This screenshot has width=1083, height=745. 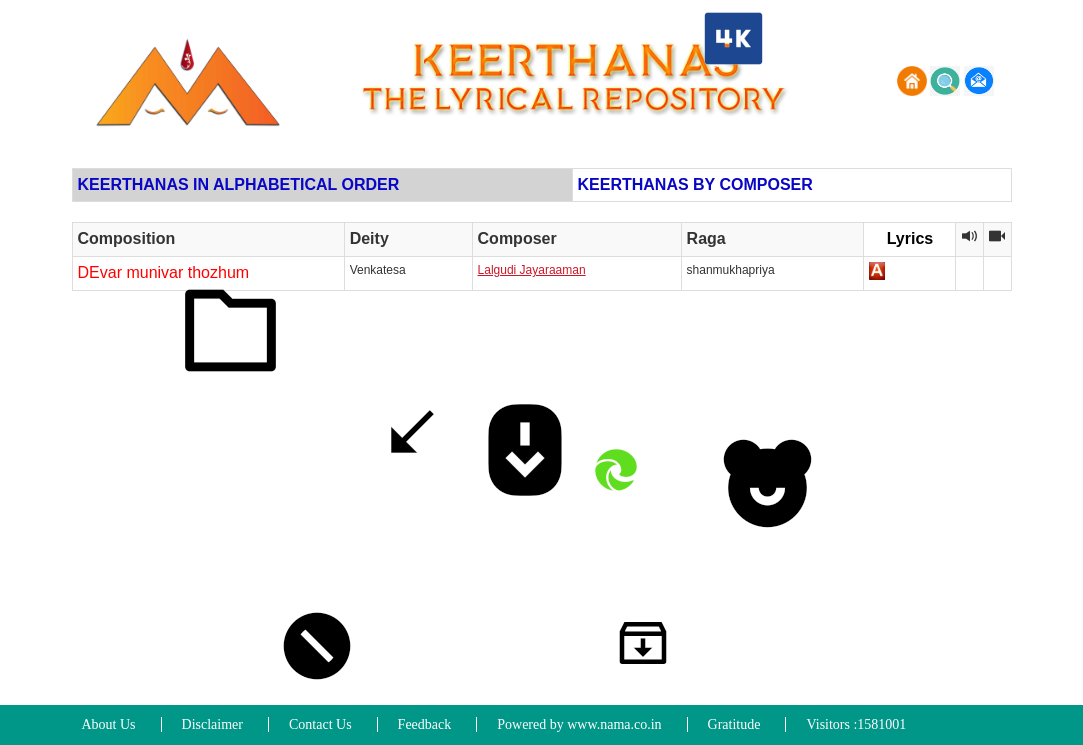 What do you see at coordinates (230, 330) in the screenshot?
I see `open folder to view files` at bounding box center [230, 330].